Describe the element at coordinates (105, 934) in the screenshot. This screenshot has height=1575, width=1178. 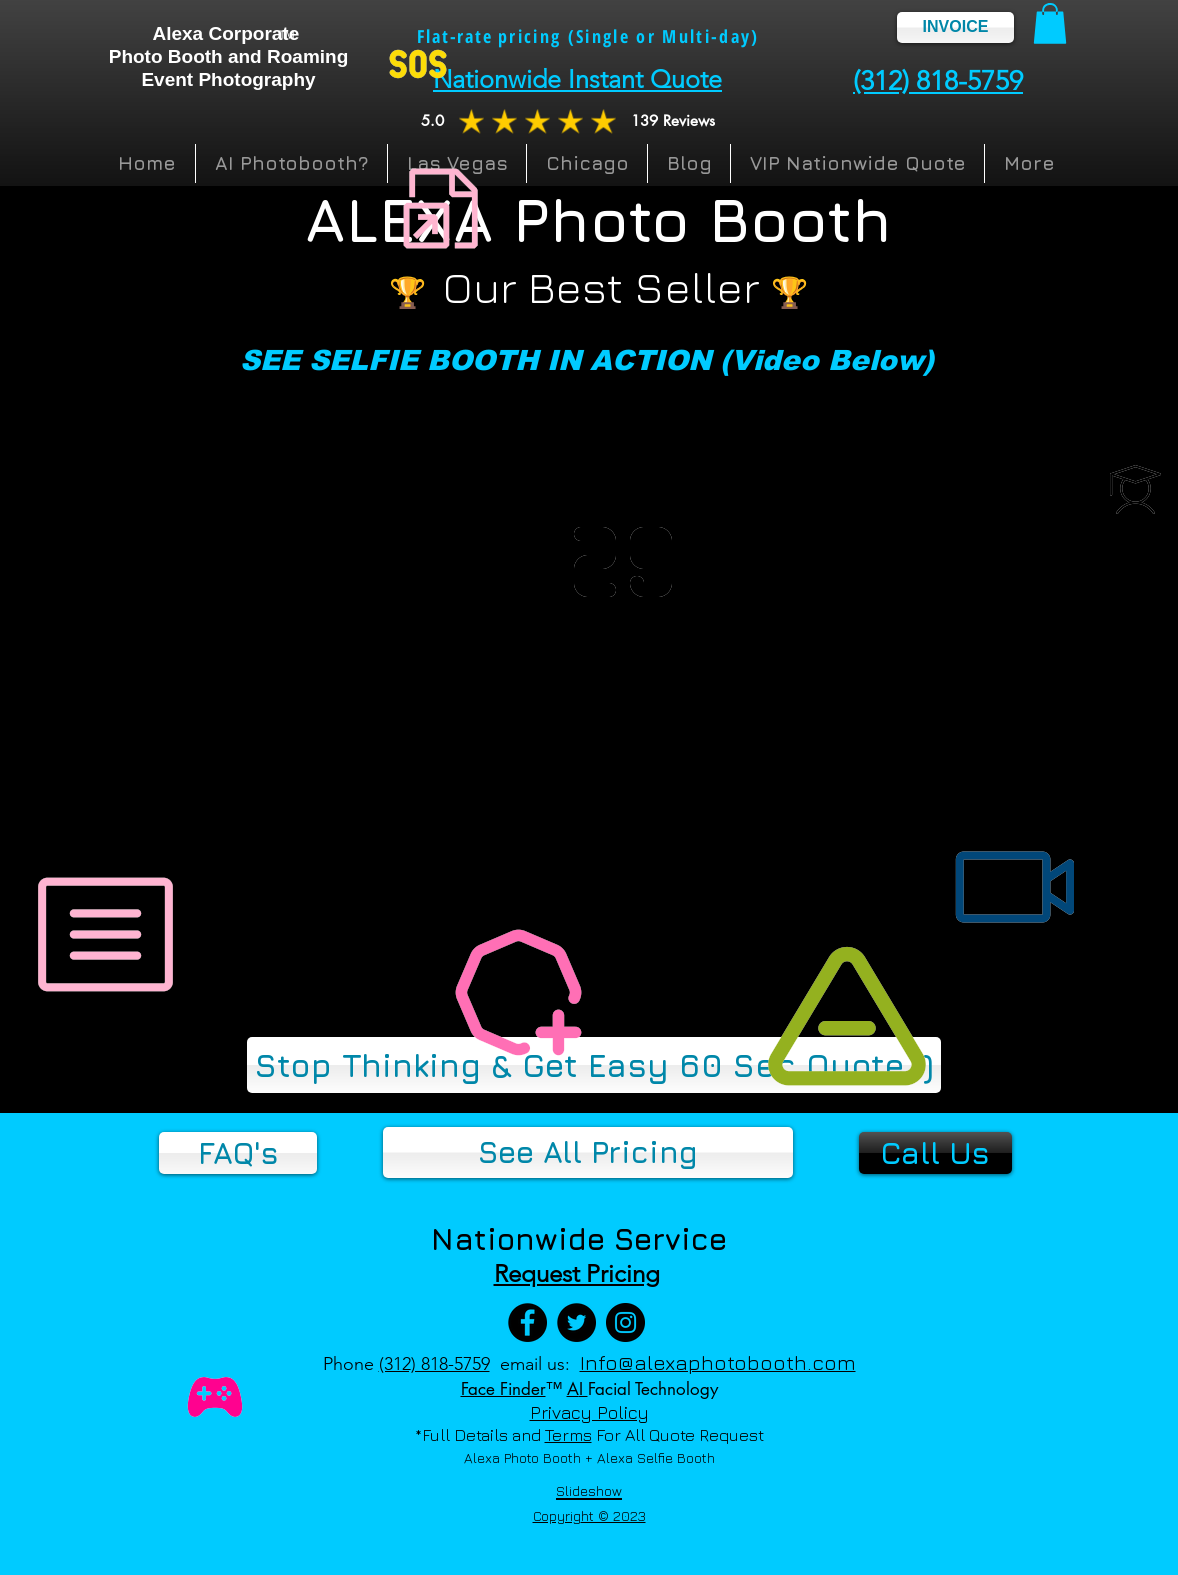
I see `view article or document` at that location.